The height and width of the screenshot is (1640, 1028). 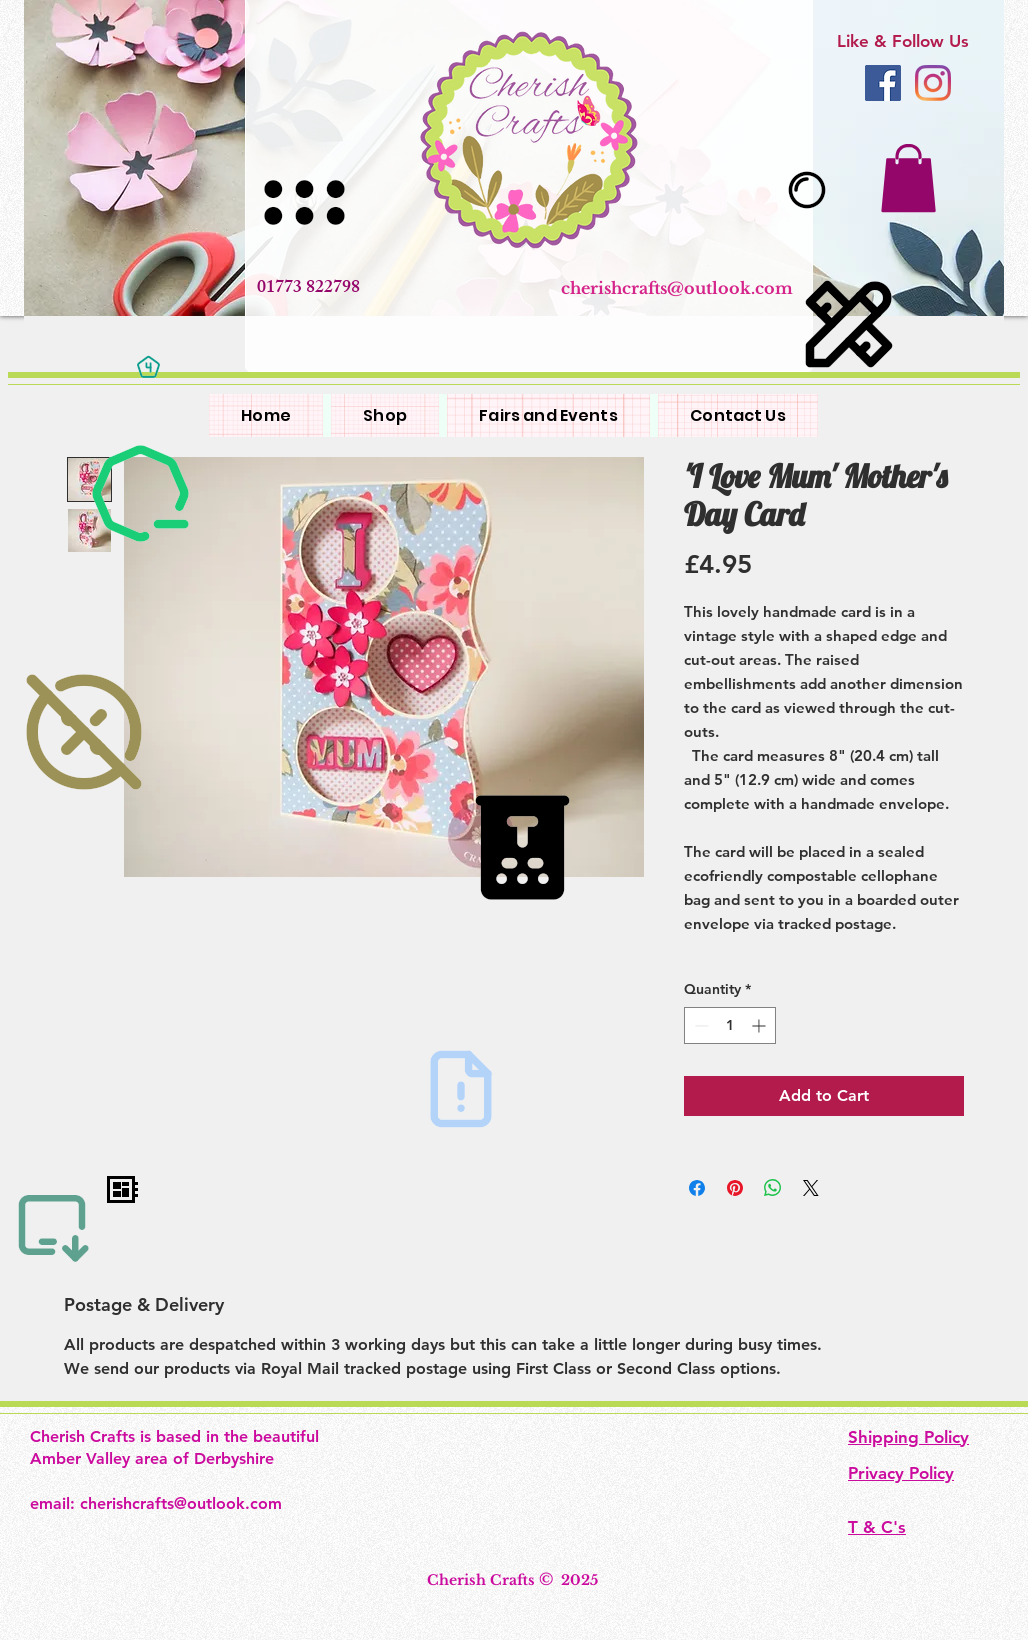 I want to click on access settings or configuration options, so click(x=849, y=324).